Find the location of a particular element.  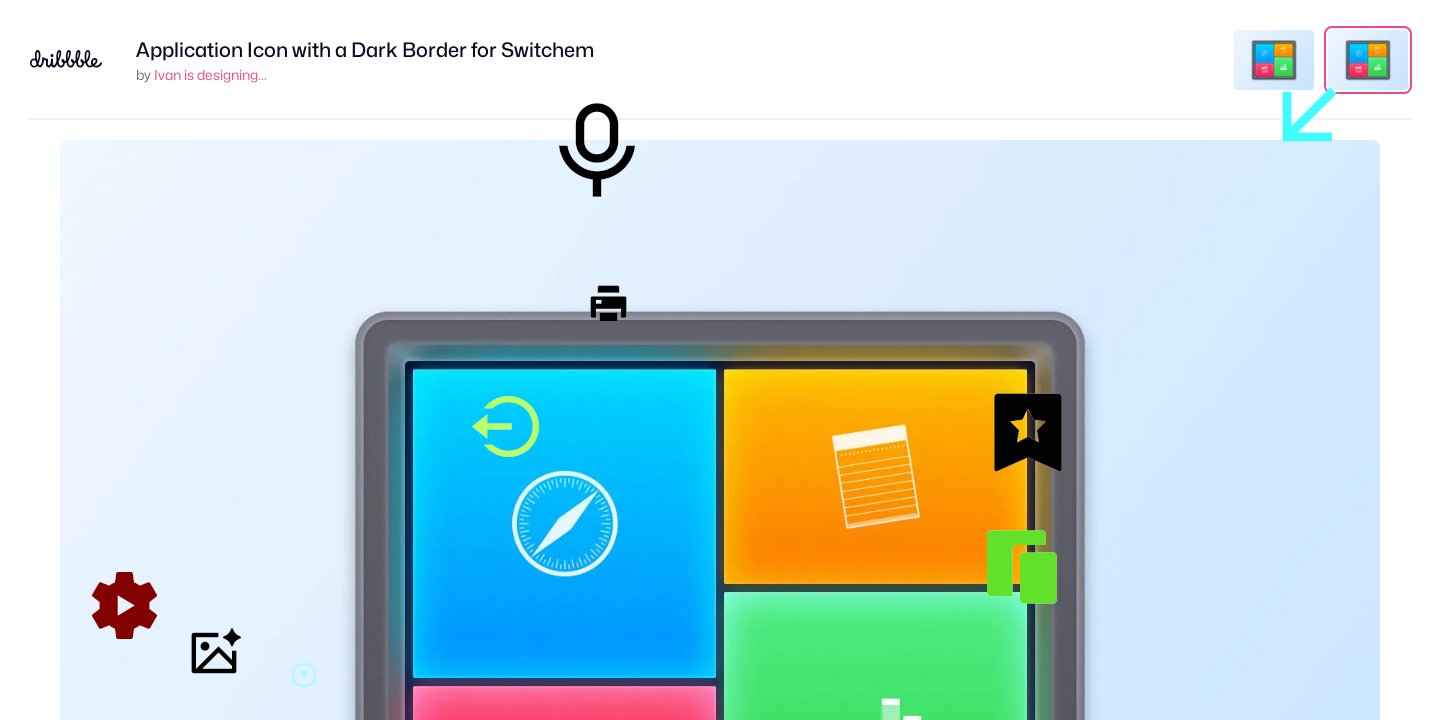

generate or enhance an image using AI is located at coordinates (214, 653).